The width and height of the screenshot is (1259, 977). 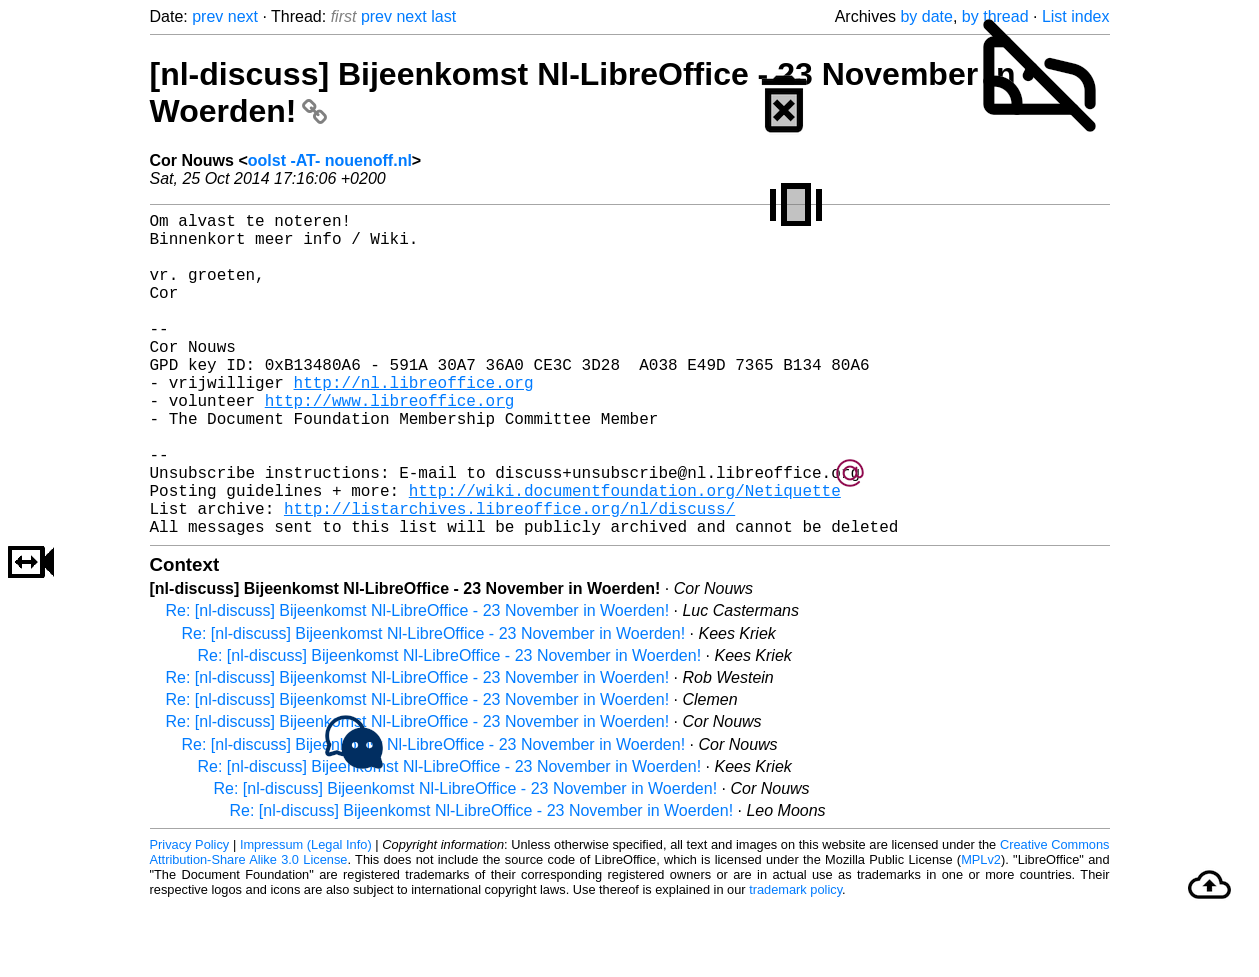 What do you see at coordinates (354, 742) in the screenshot?
I see `open wechat messaging app` at bounding box center [354, 742].